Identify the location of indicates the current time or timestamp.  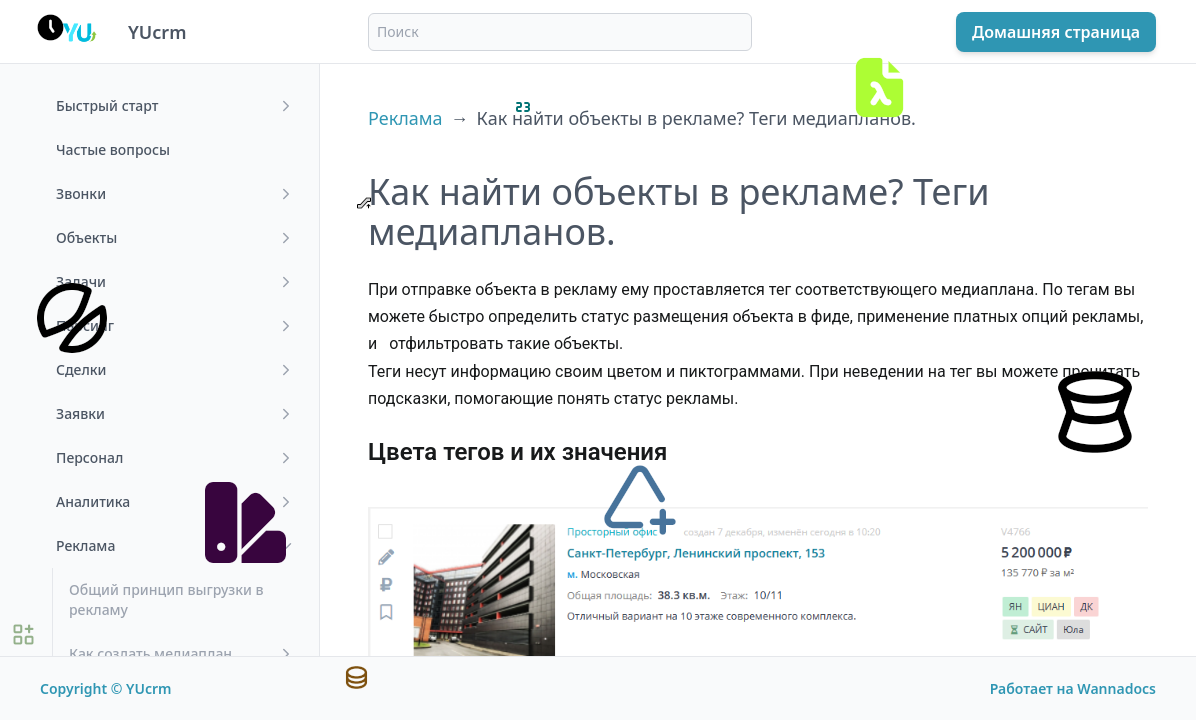
(50, 27).